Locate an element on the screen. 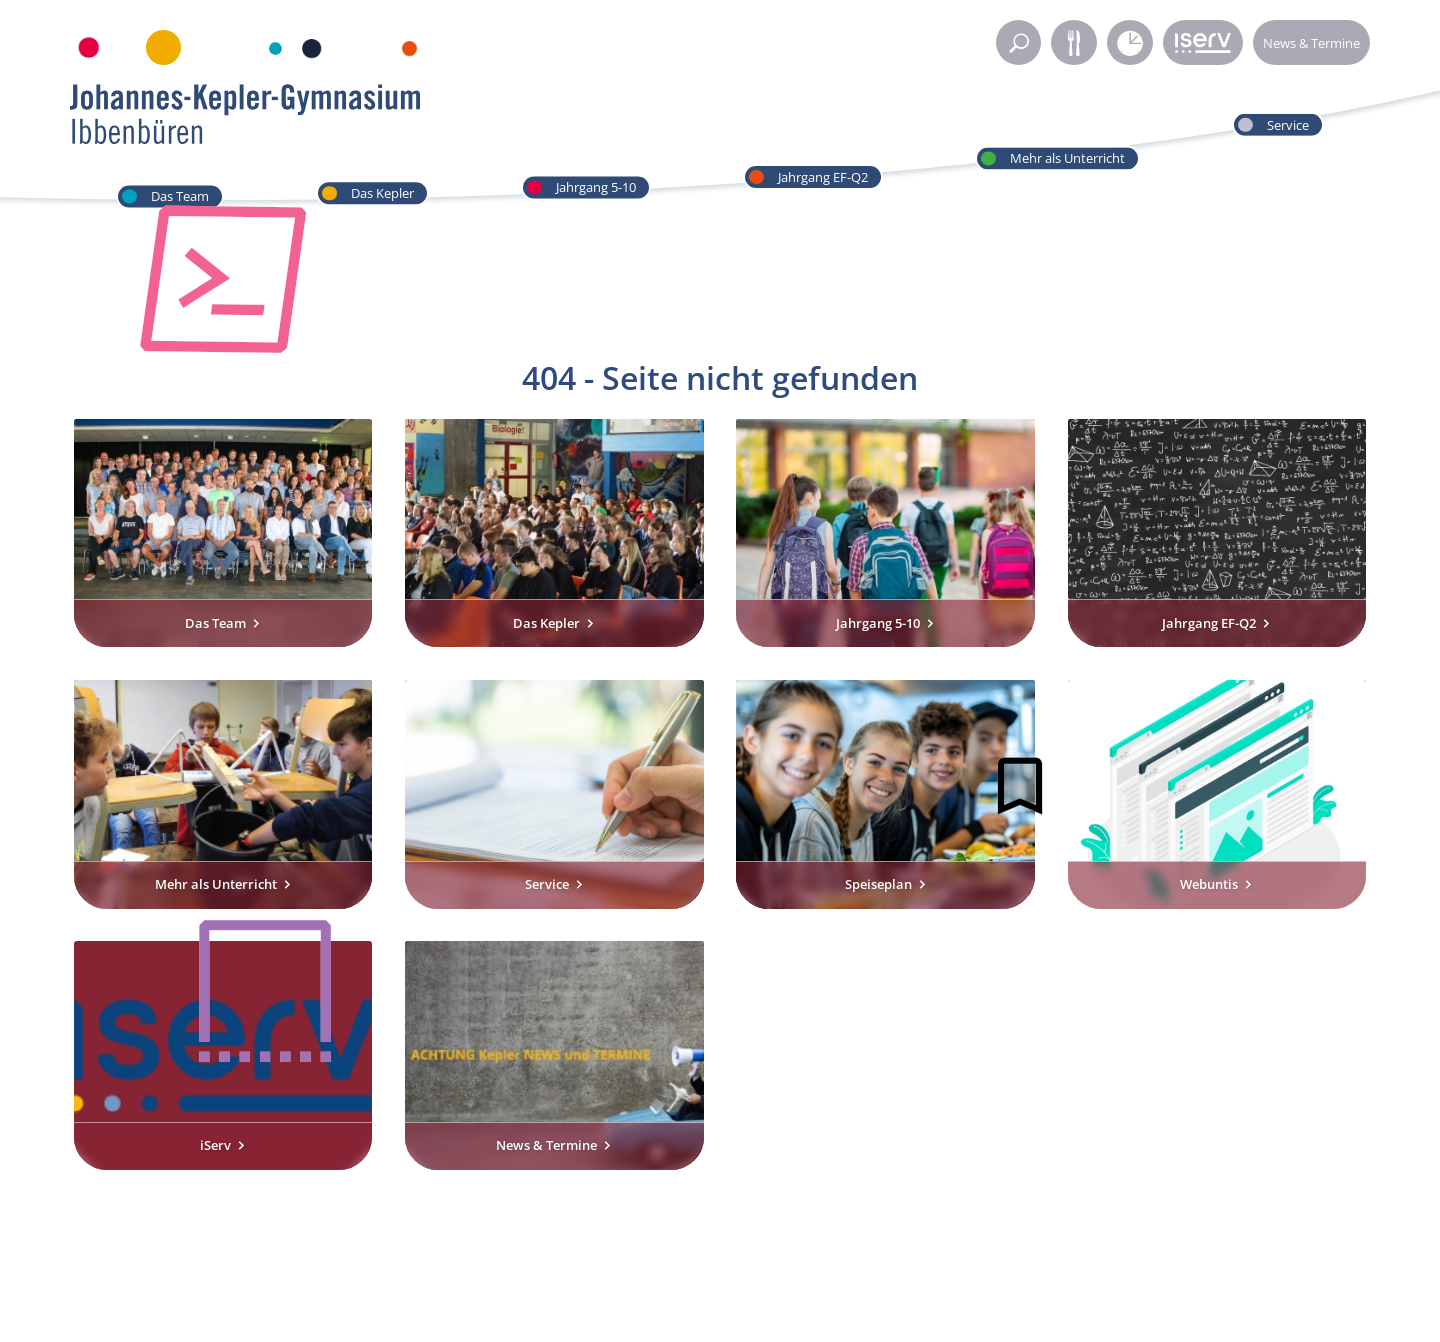  open powershell terminal is located at coordinates (223, 279).